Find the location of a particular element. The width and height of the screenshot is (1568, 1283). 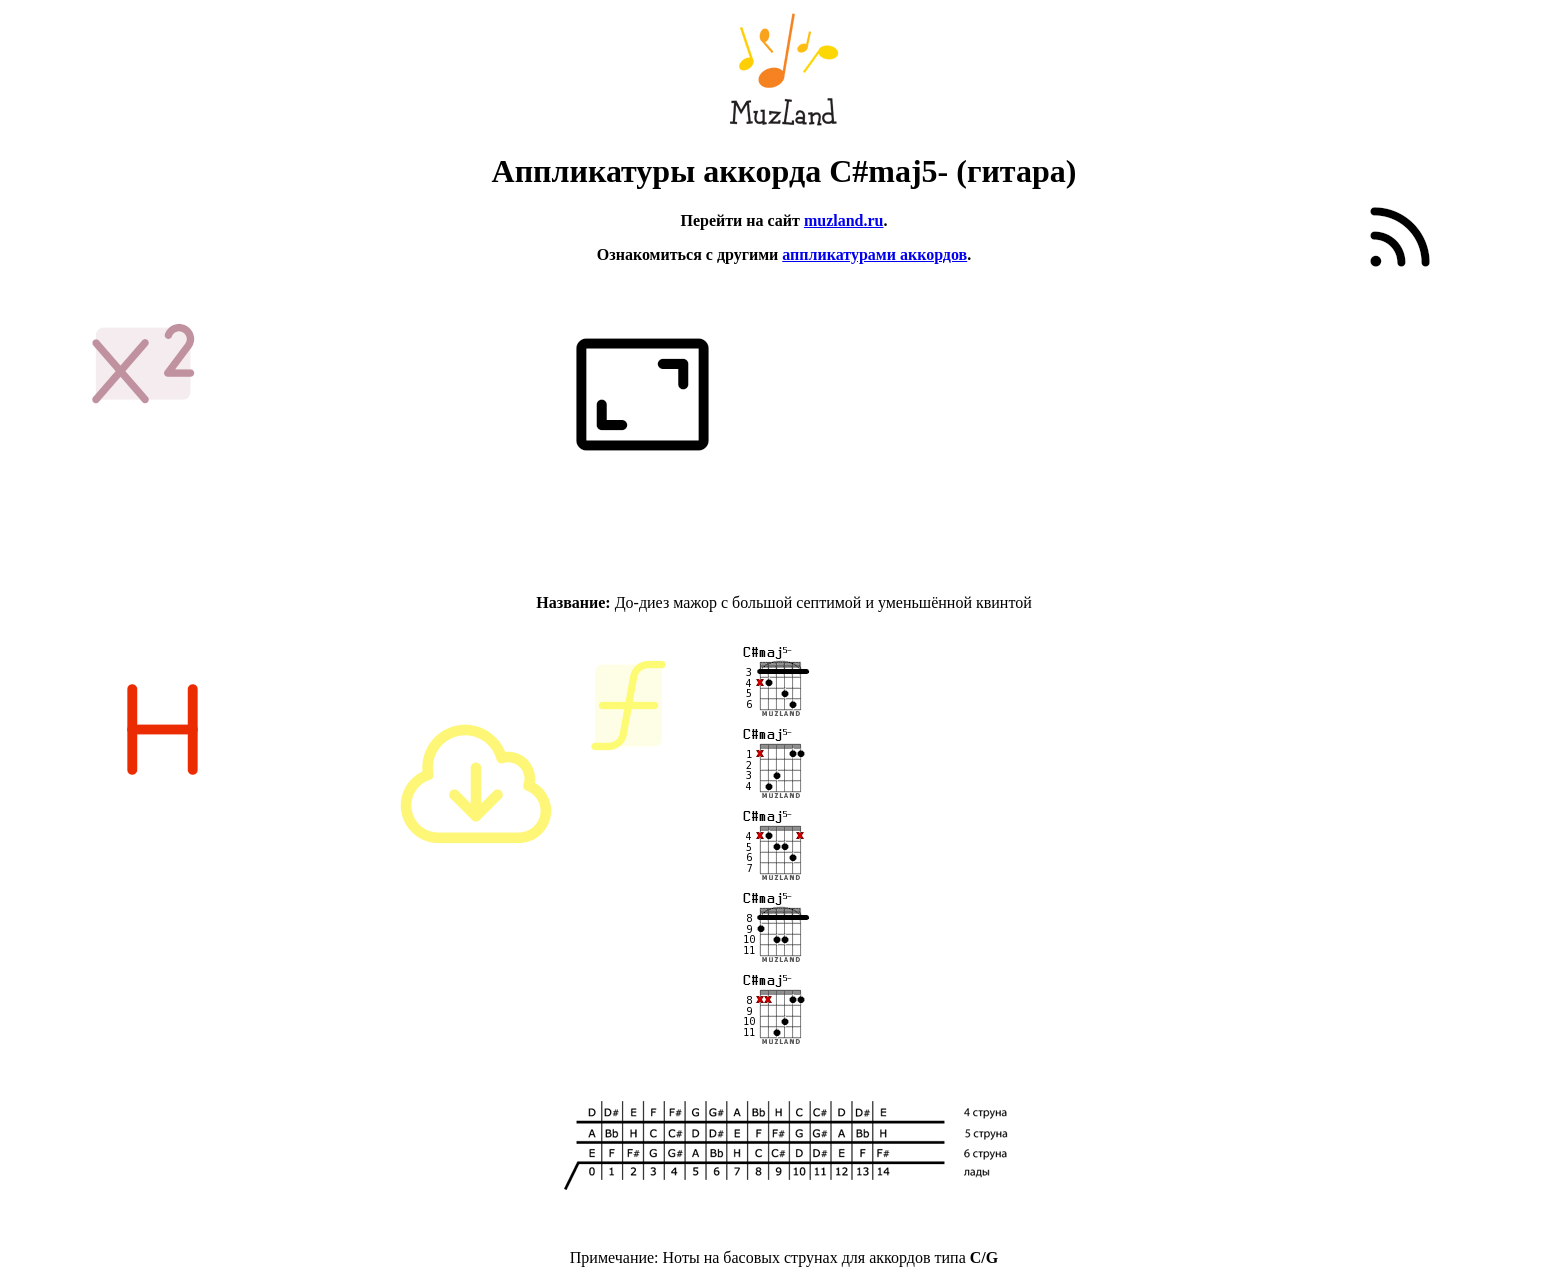

enter fullscreen mode is located at coordinates (642, 394).